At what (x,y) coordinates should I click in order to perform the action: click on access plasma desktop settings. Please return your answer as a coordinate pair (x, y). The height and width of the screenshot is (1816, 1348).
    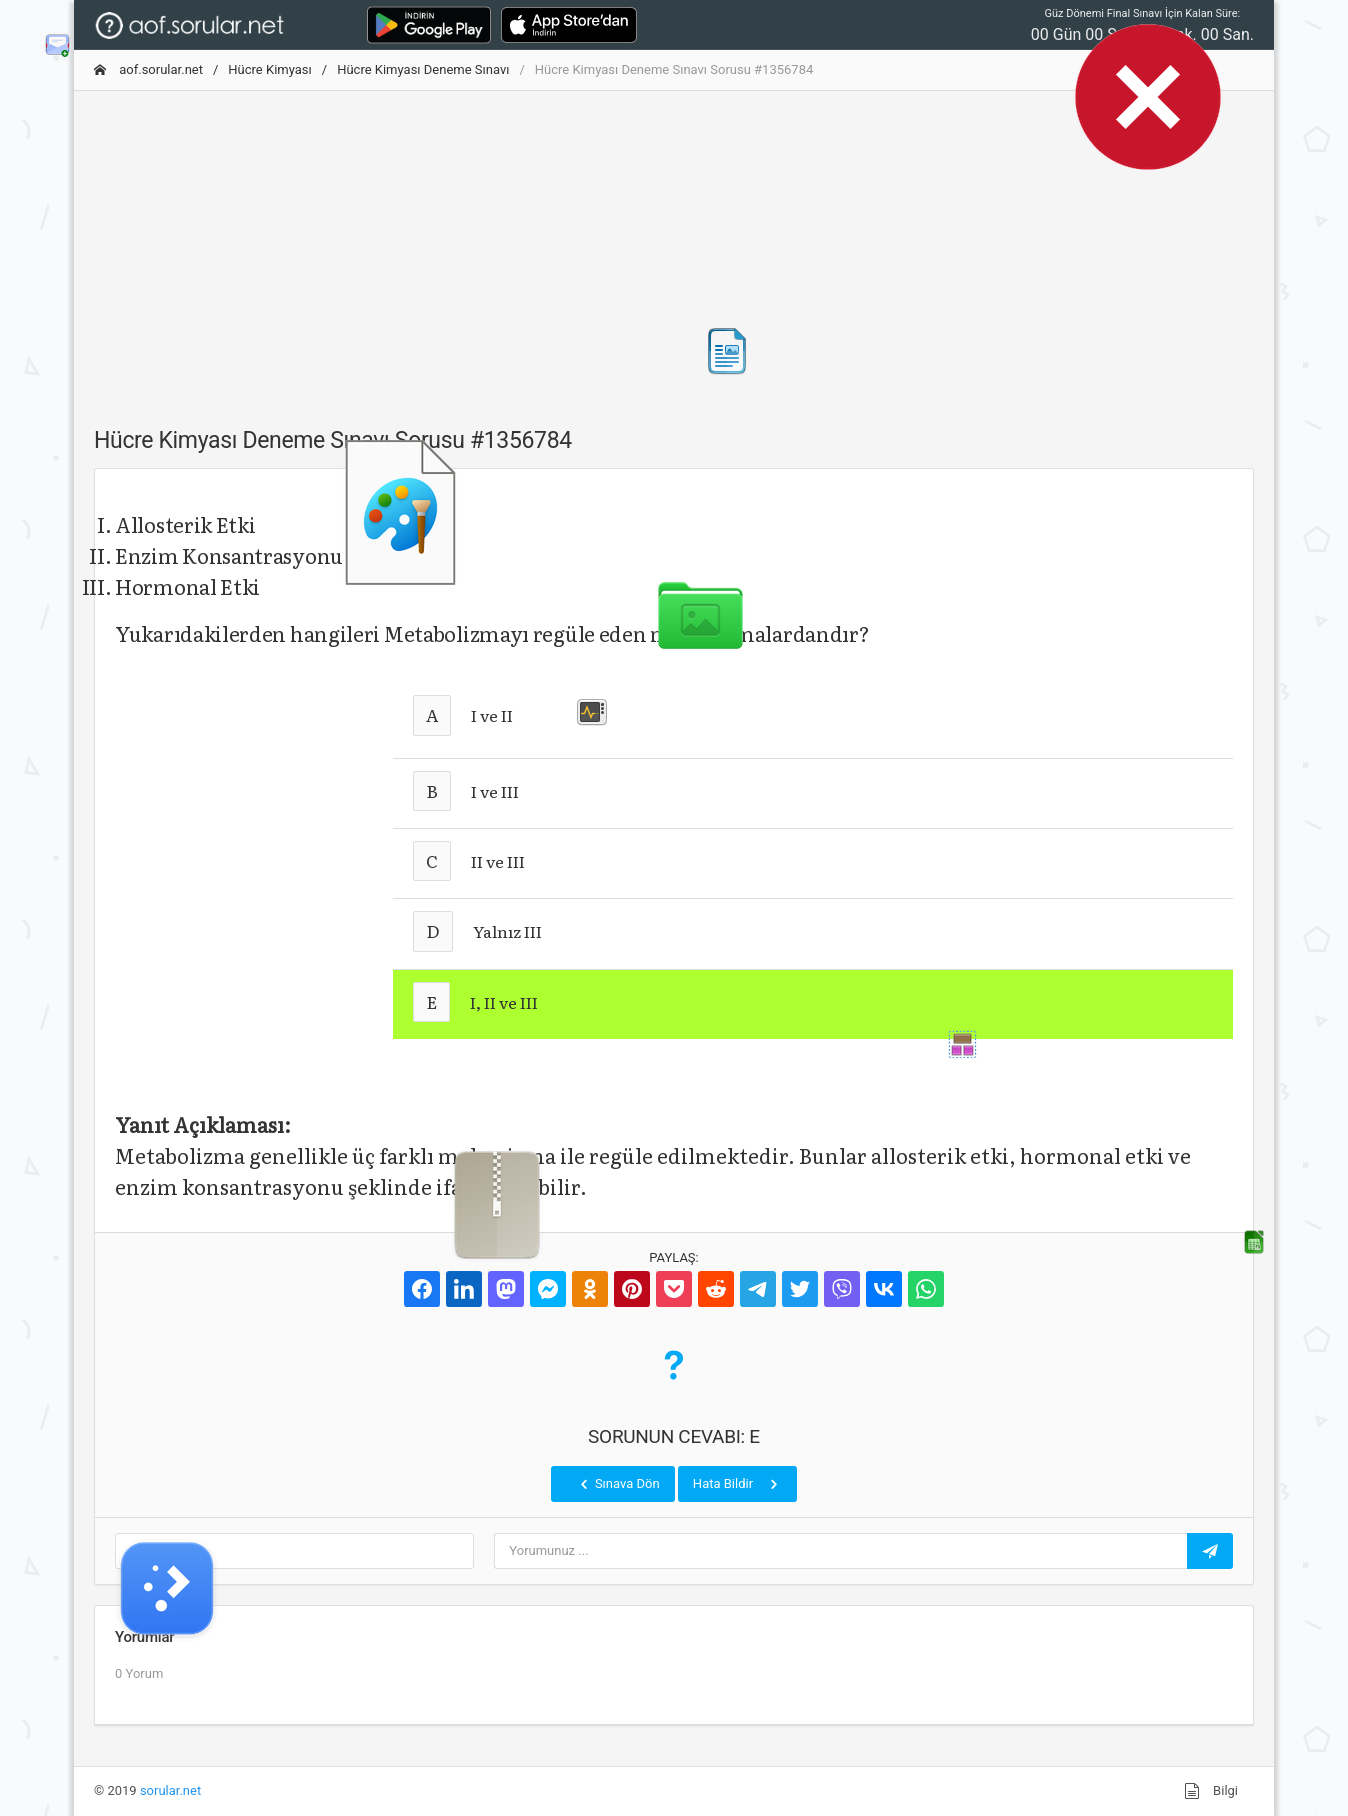
    Looking at the image, I should click on (167, 1590).